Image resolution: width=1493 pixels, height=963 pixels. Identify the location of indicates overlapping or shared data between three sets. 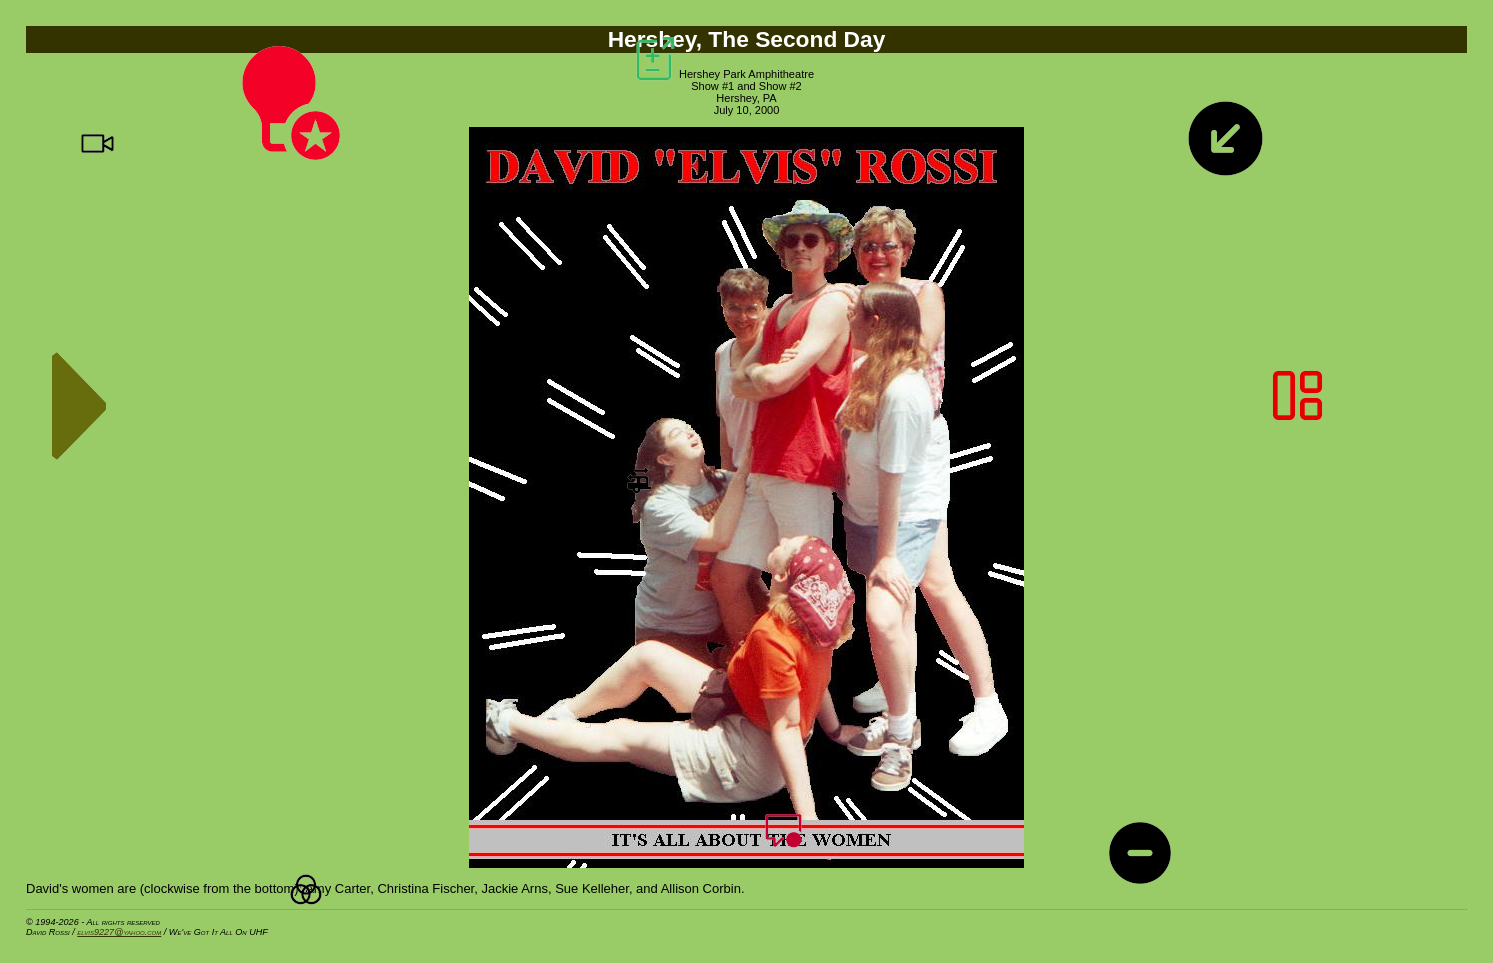
(306, 890).